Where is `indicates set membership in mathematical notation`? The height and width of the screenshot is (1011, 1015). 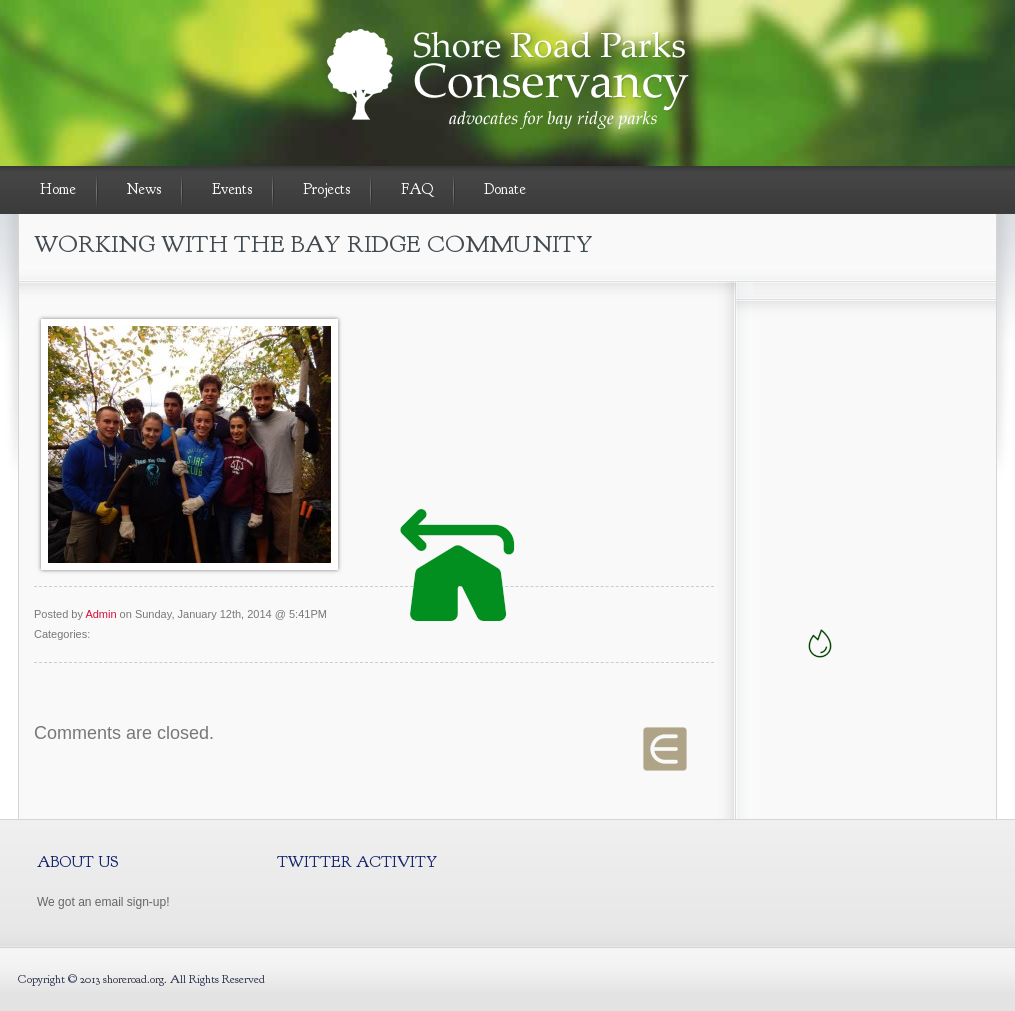 indicates set membership in mathematical notation is located at coordinates (665, 749).